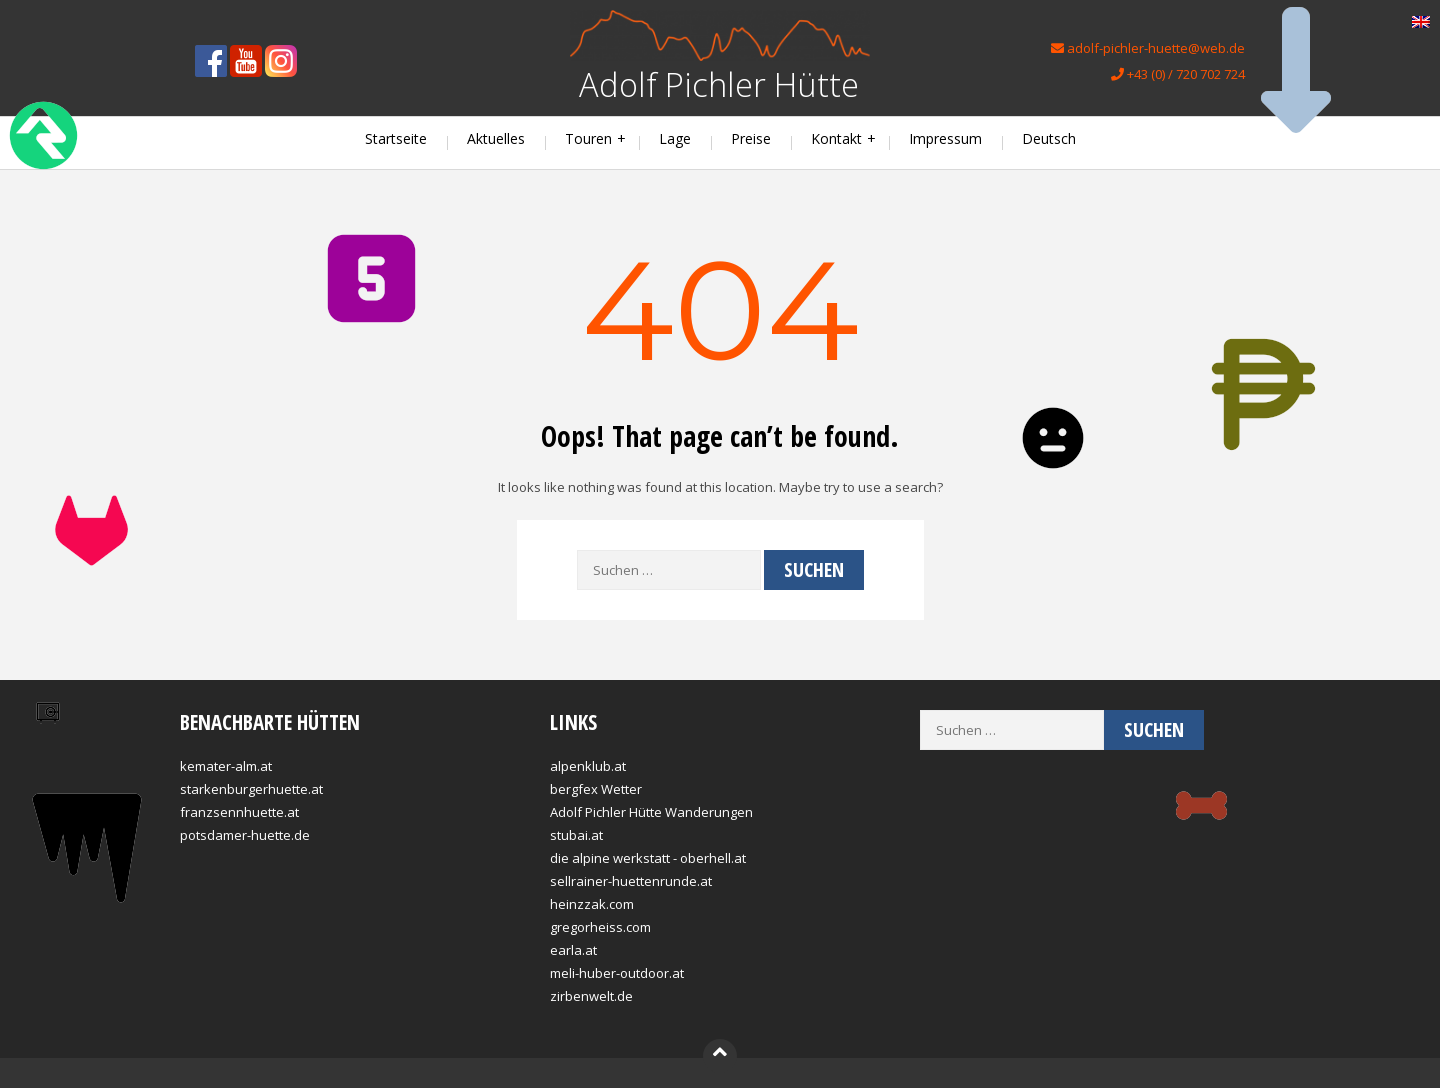 This screenshot has width=1440, height=1088. What do you see at coordinates (91, 530) in the screenshot?
I see `open GitLab` at bounding box center [91, 530].